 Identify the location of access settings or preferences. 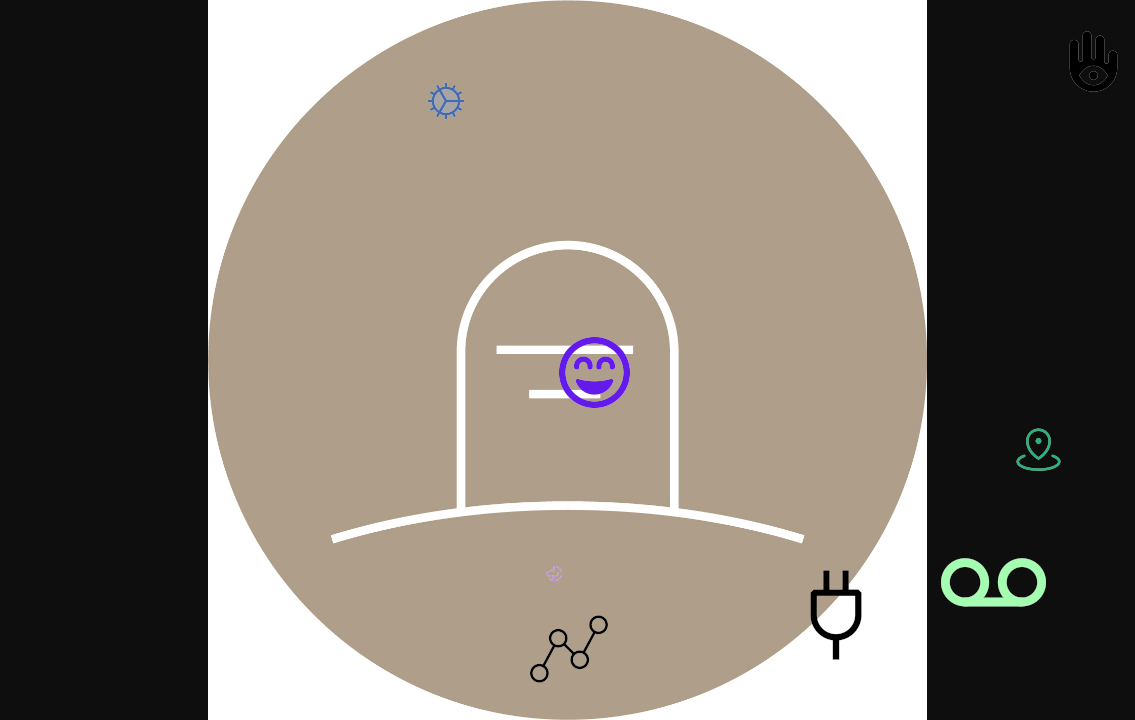
(446, 101).